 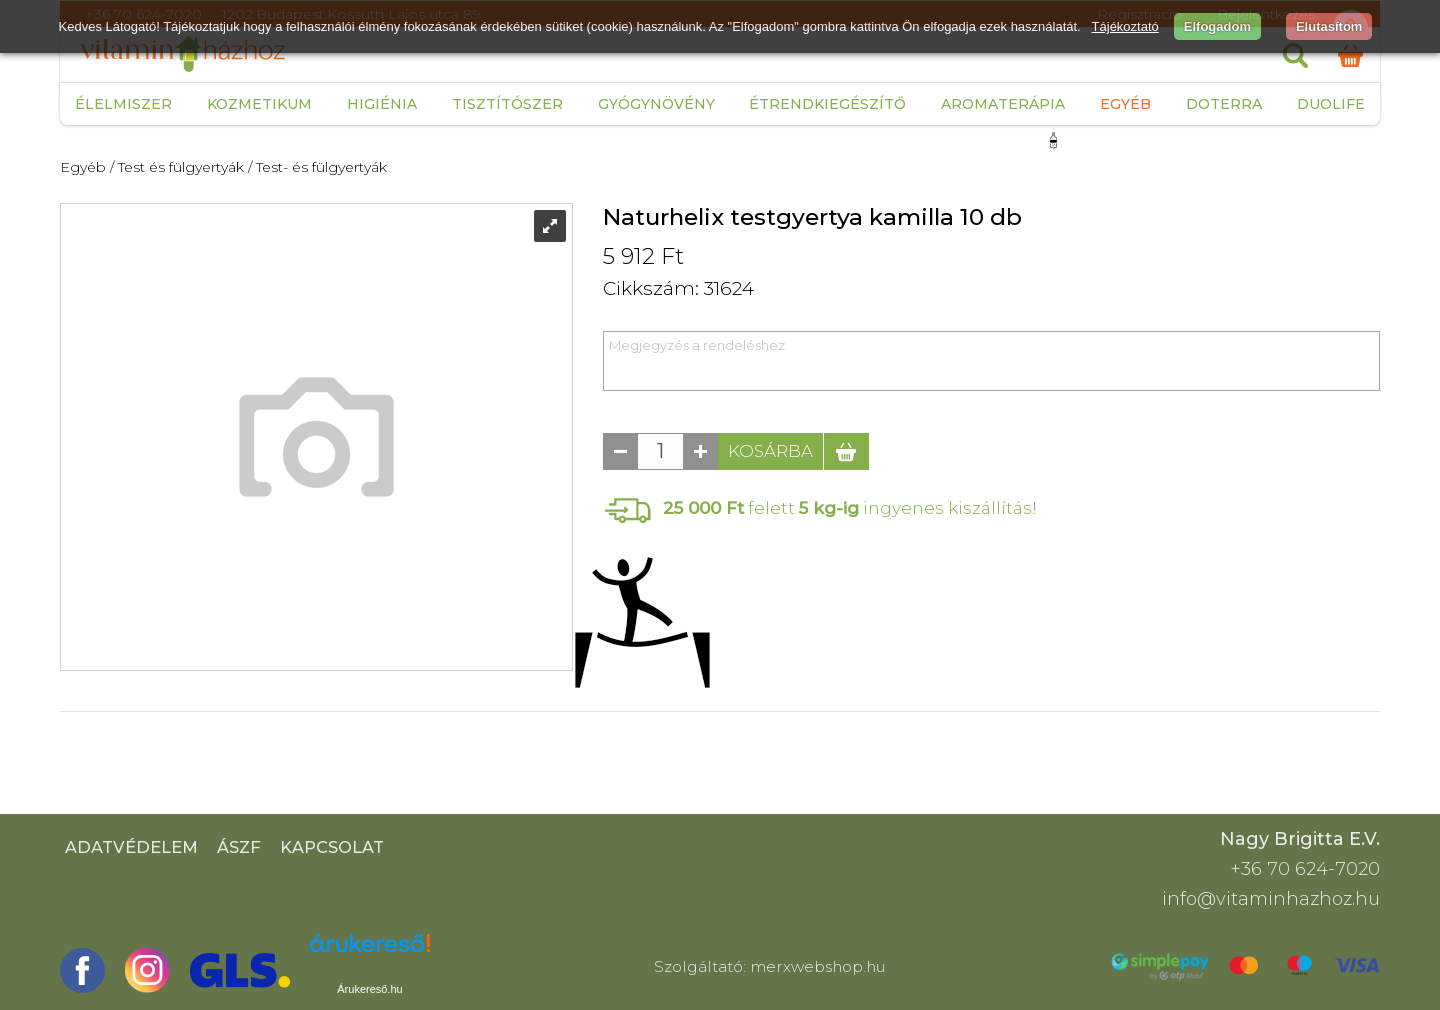 What do you see at coordinates (642, 620) in the screenshot?
I see `circus or acrobatics game category` at bounding box center [642, 620].